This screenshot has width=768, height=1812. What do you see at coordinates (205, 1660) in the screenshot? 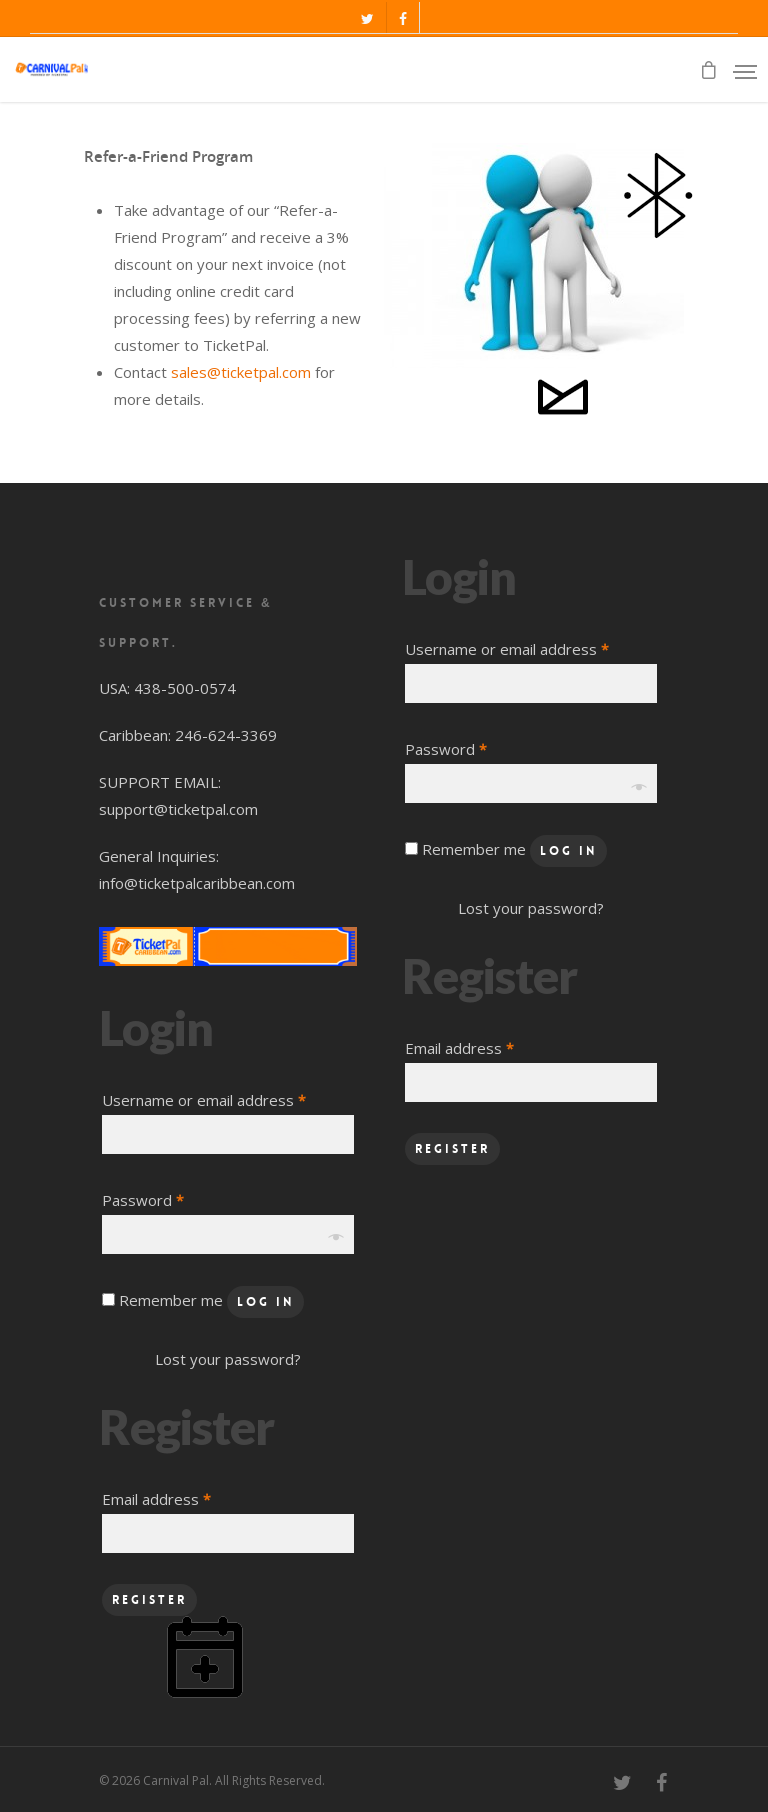
I see `add a new event to the calendar` at bounding box center [205, 1660].